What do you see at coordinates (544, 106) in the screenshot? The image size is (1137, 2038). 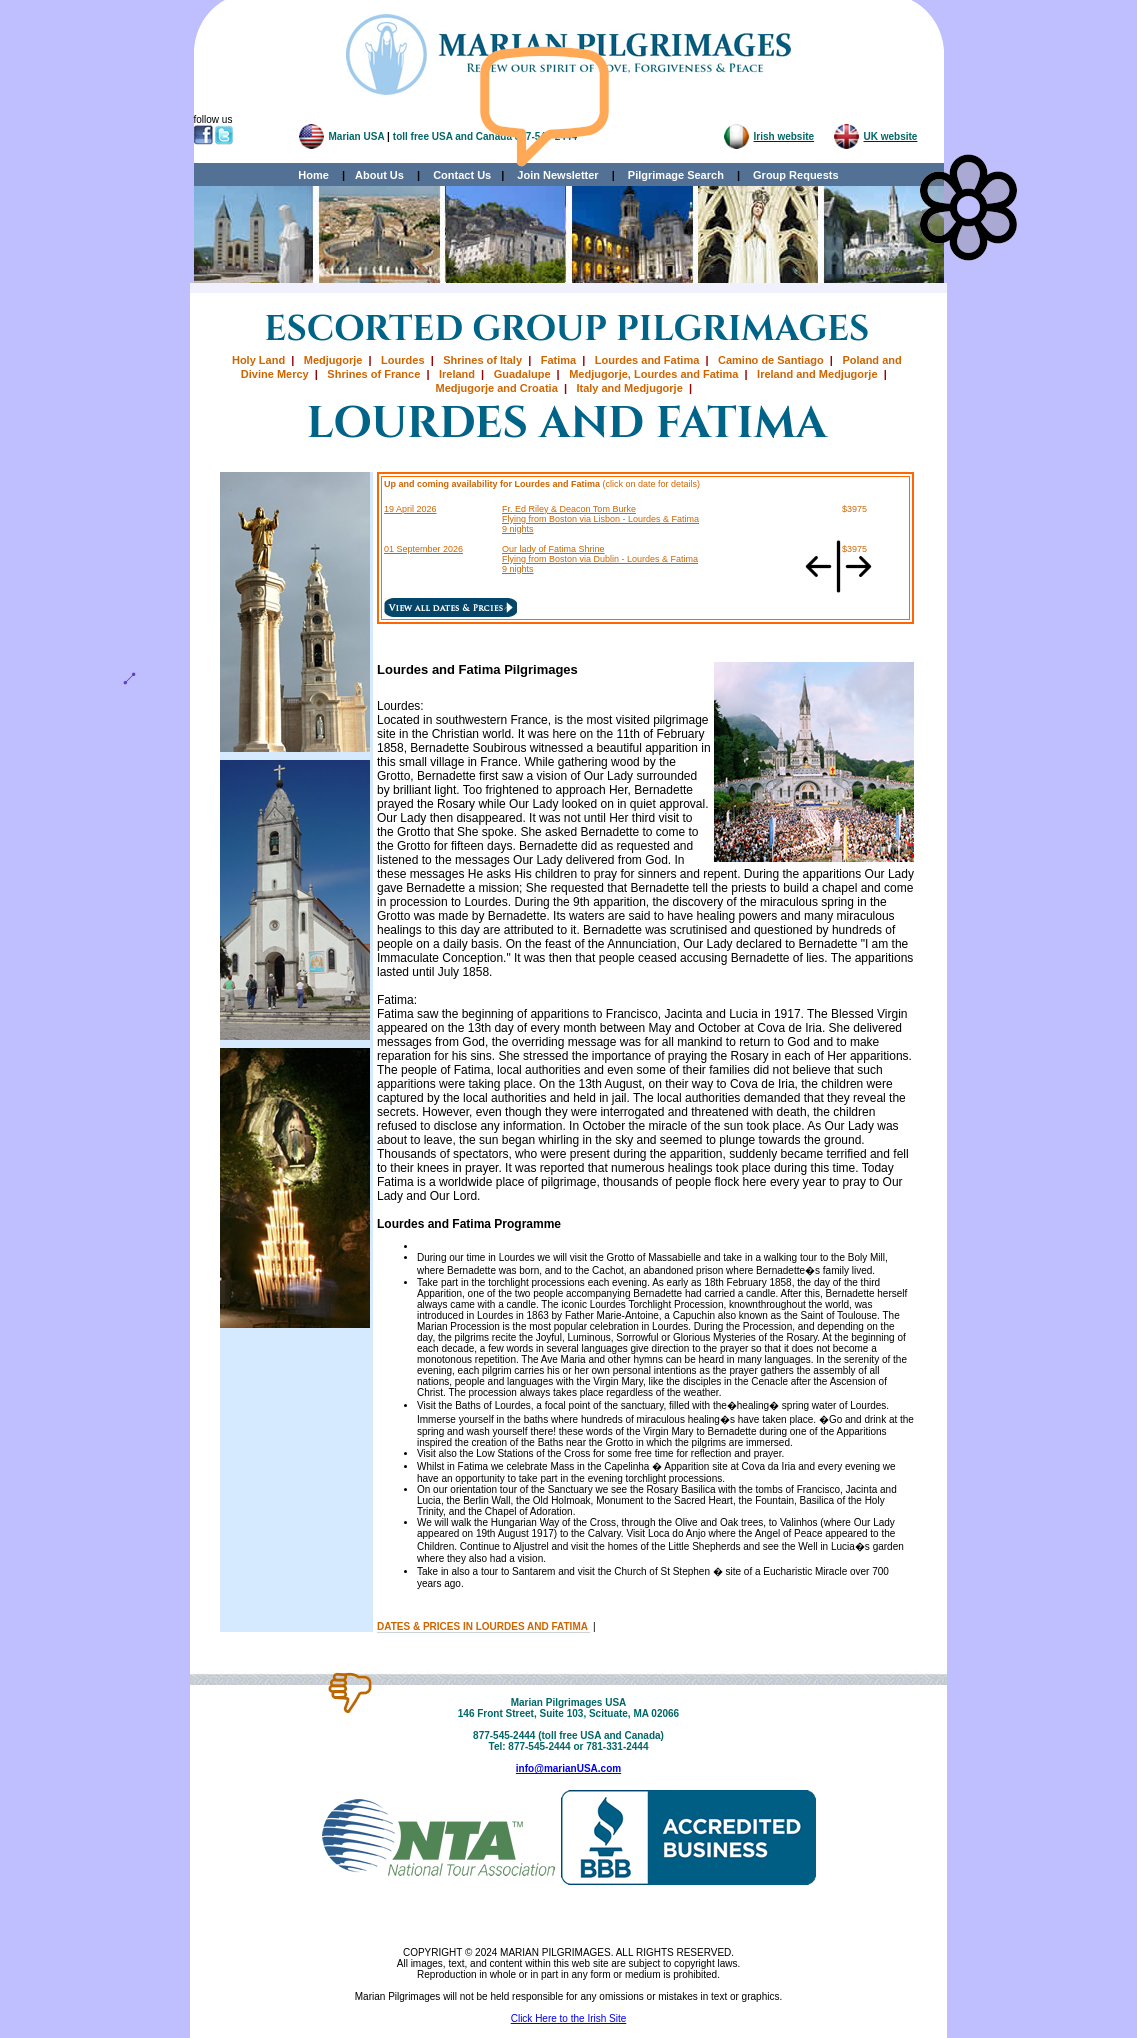 I see `open chat or messaging` at bounding box center [544, 106].